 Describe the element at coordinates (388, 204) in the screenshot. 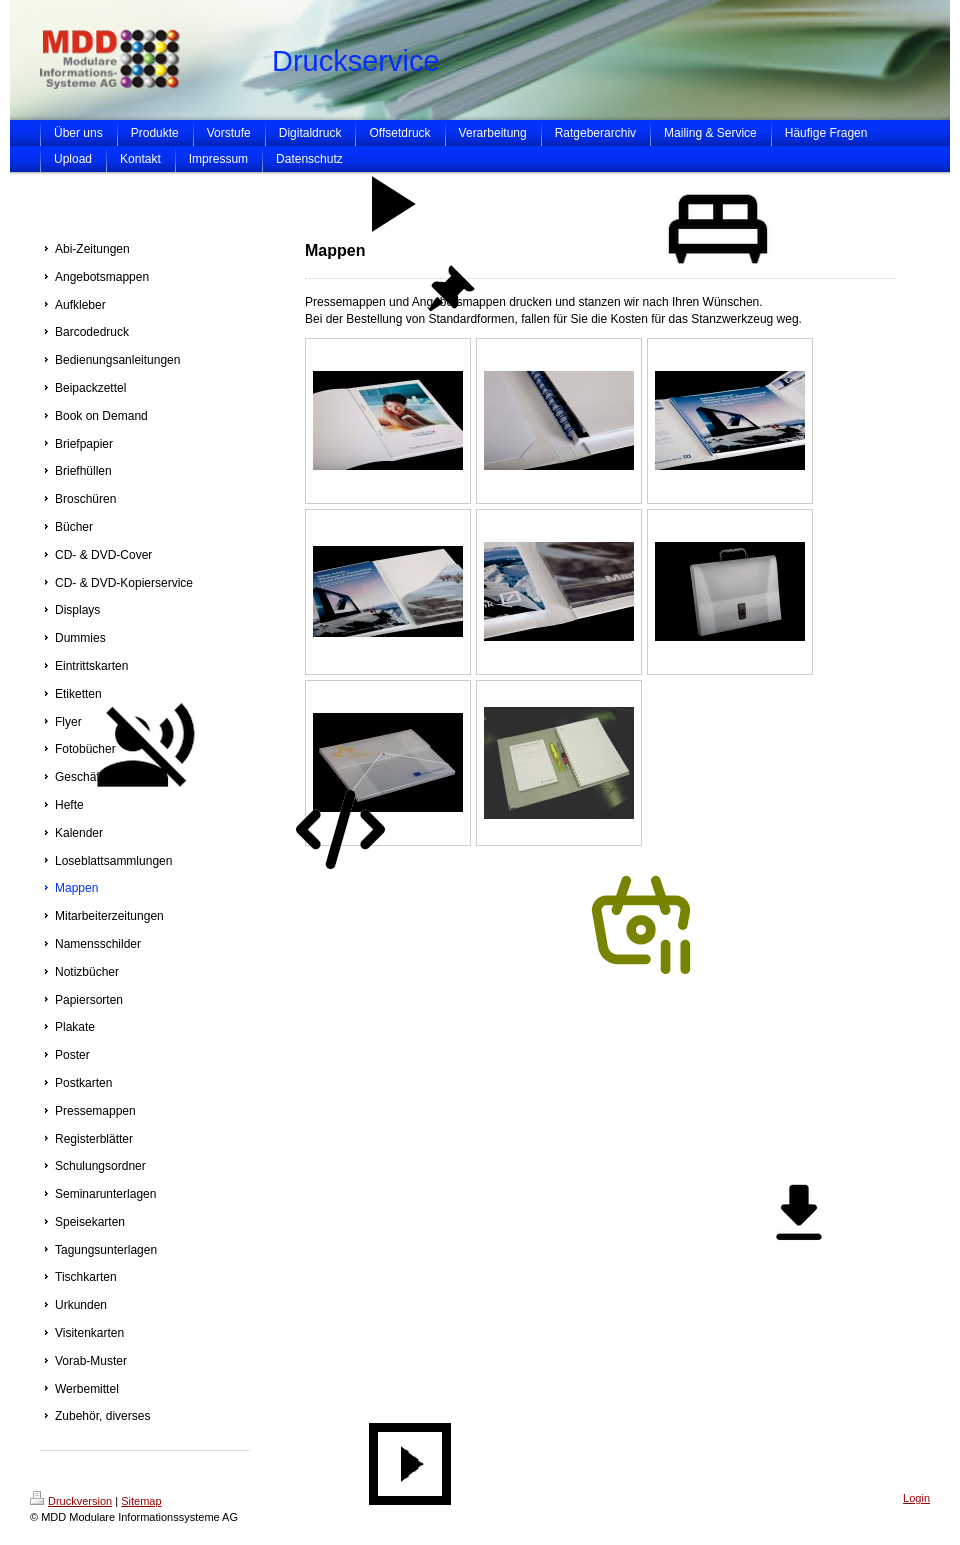

I see `start media playback` at that location.